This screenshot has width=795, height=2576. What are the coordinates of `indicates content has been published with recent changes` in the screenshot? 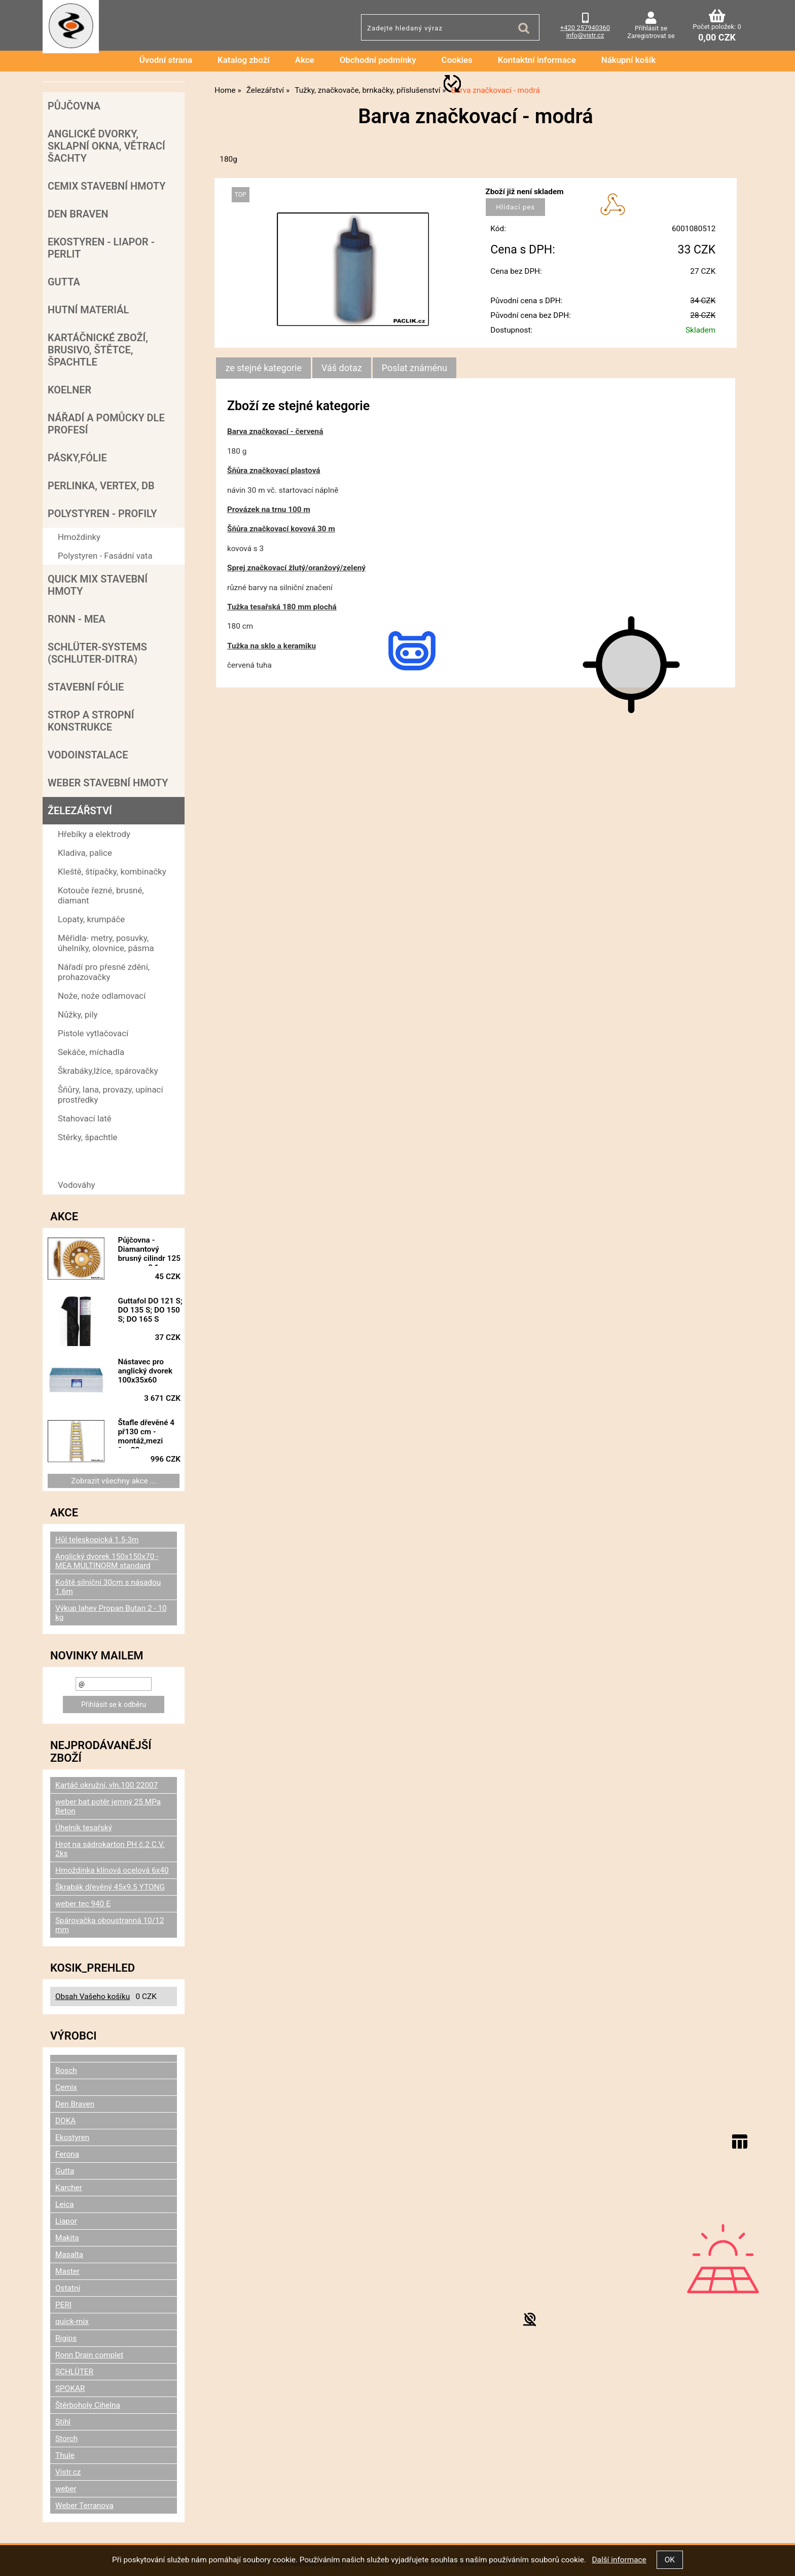 It's located at (452, 84).